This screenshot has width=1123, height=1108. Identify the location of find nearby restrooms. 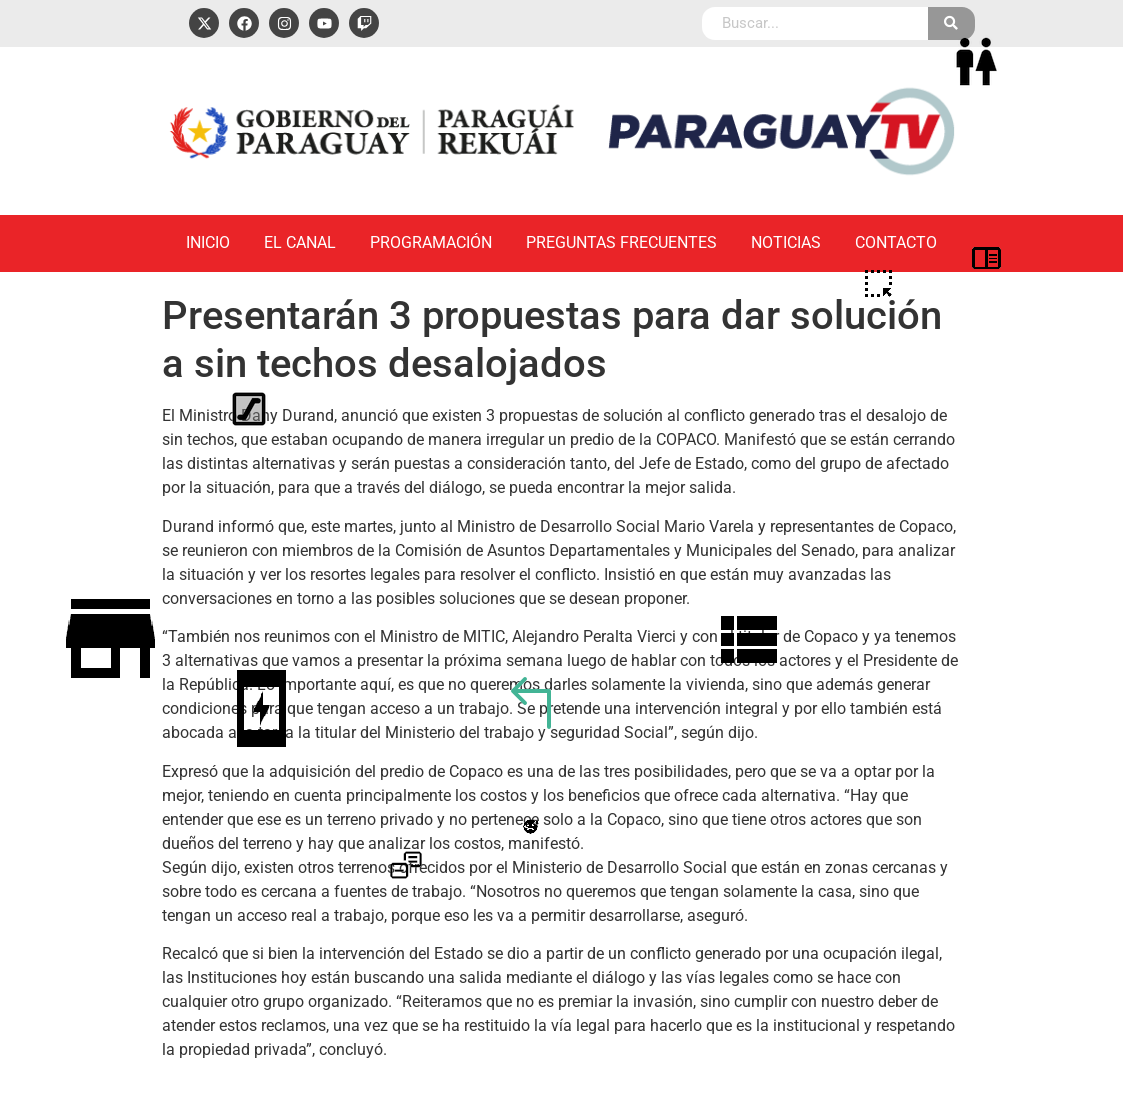
(975, 61).